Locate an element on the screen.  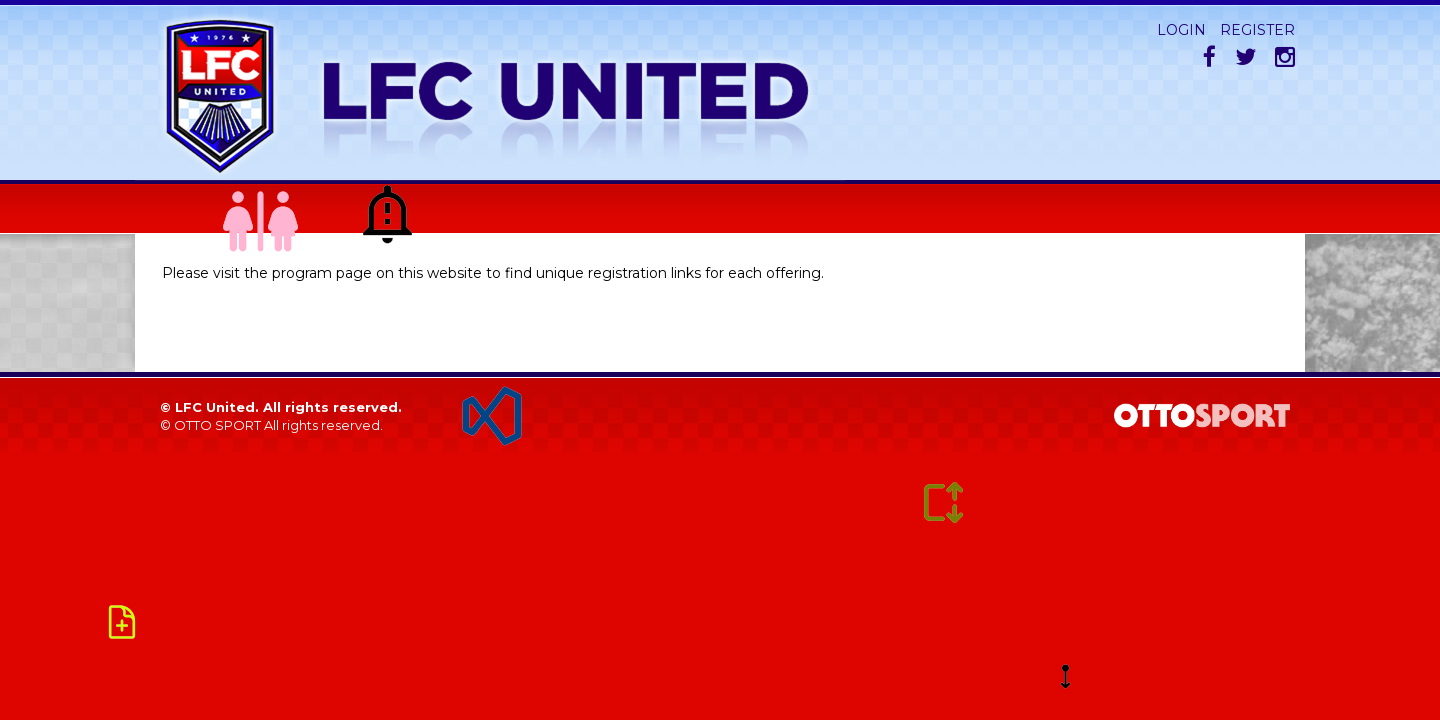
auto-fit content to available height is located at coordinates (942, 502).